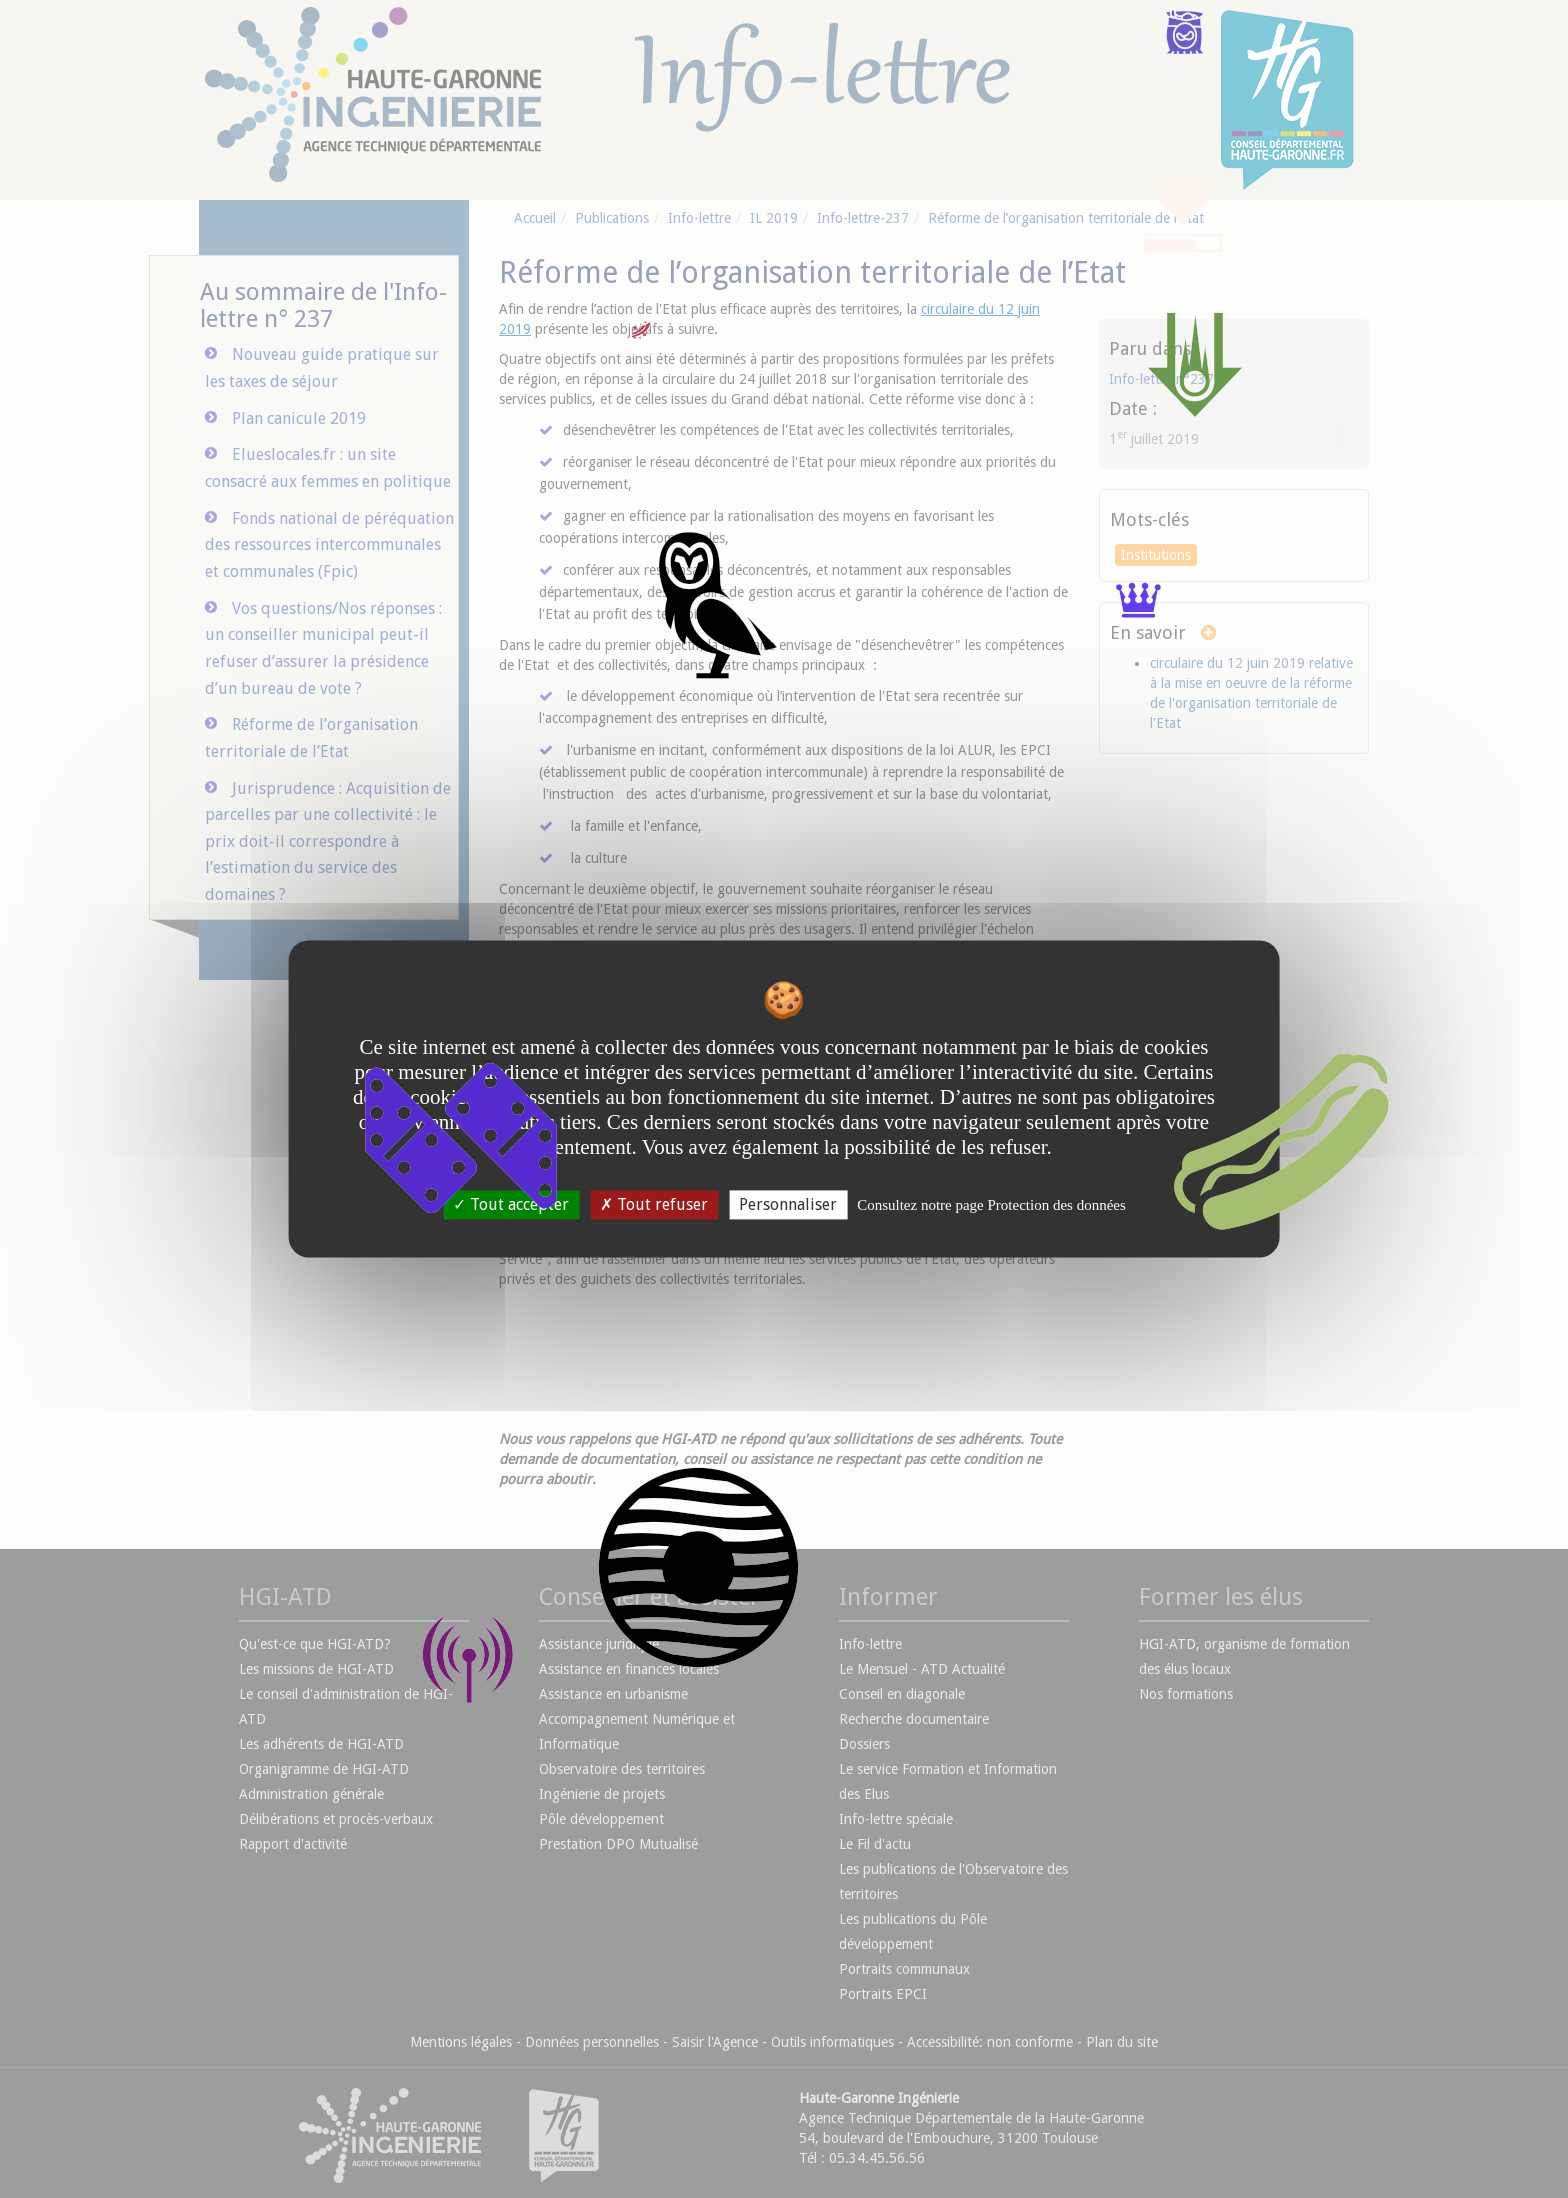 Image resolution: width=1568 pixels, height=2198 pixels. Describe the element at coordinates (1183, 213) in the screenshot. I see `player health or life remaining` at that location.